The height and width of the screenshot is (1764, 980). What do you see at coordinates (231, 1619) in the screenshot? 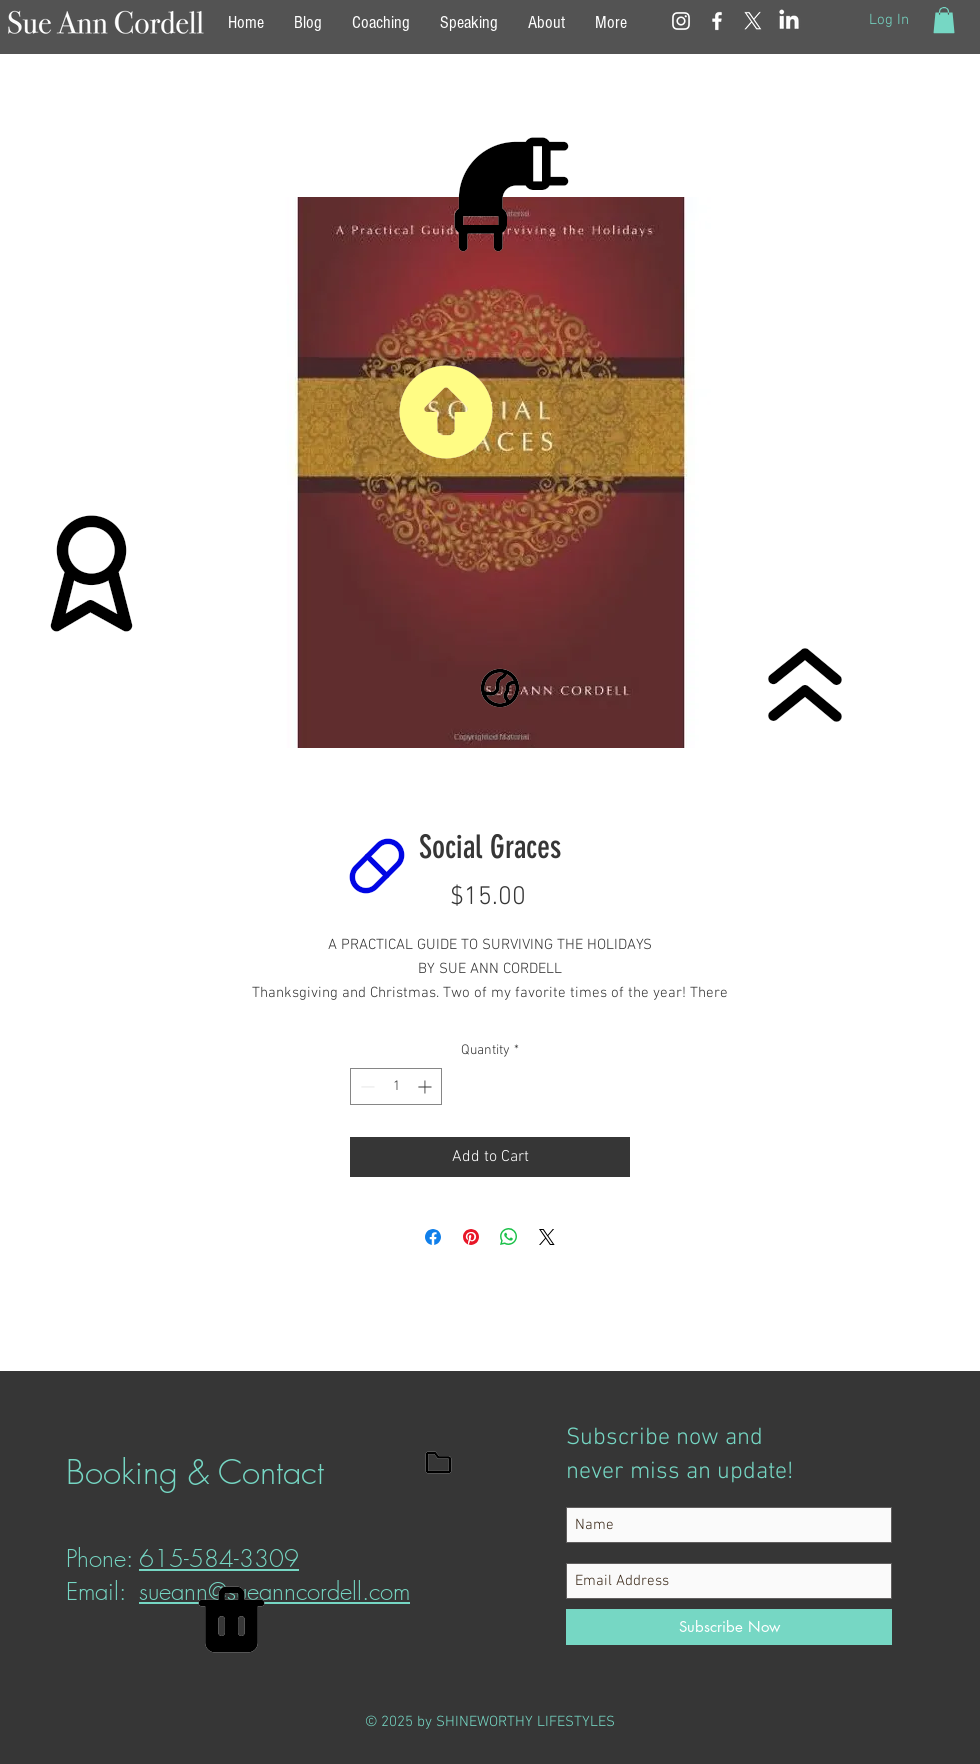
I see `delete selected item` at bounding box center [231, 1619].